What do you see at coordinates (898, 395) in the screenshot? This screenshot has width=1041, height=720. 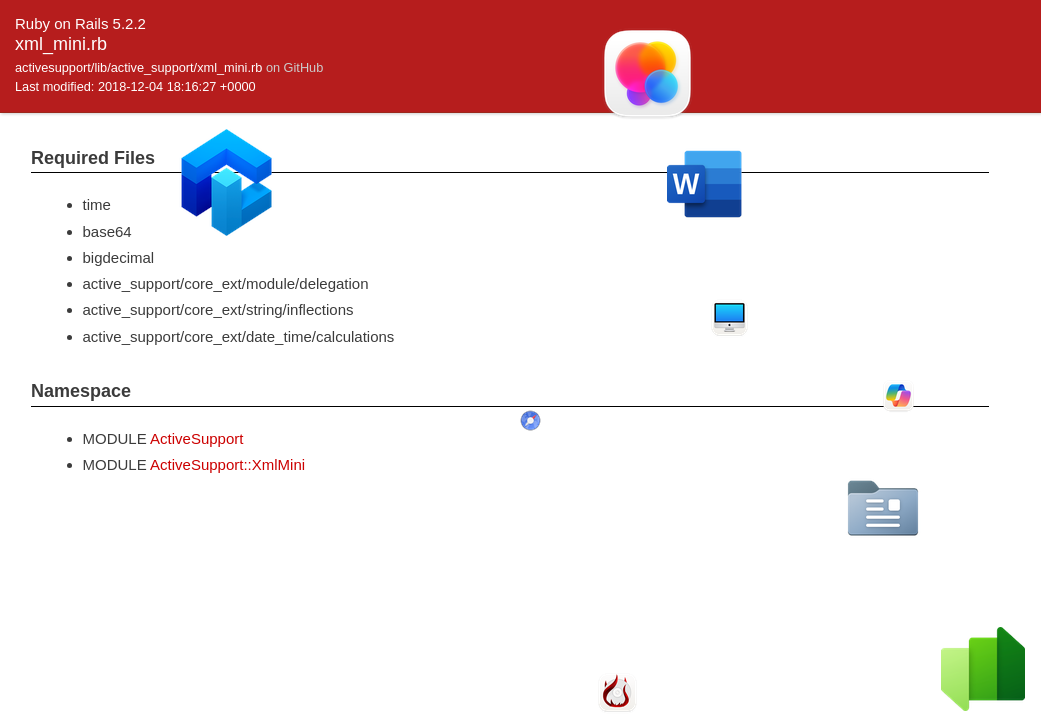 I see `open Microsoft Copilot AI assistant` at bounding box center [898, 395].